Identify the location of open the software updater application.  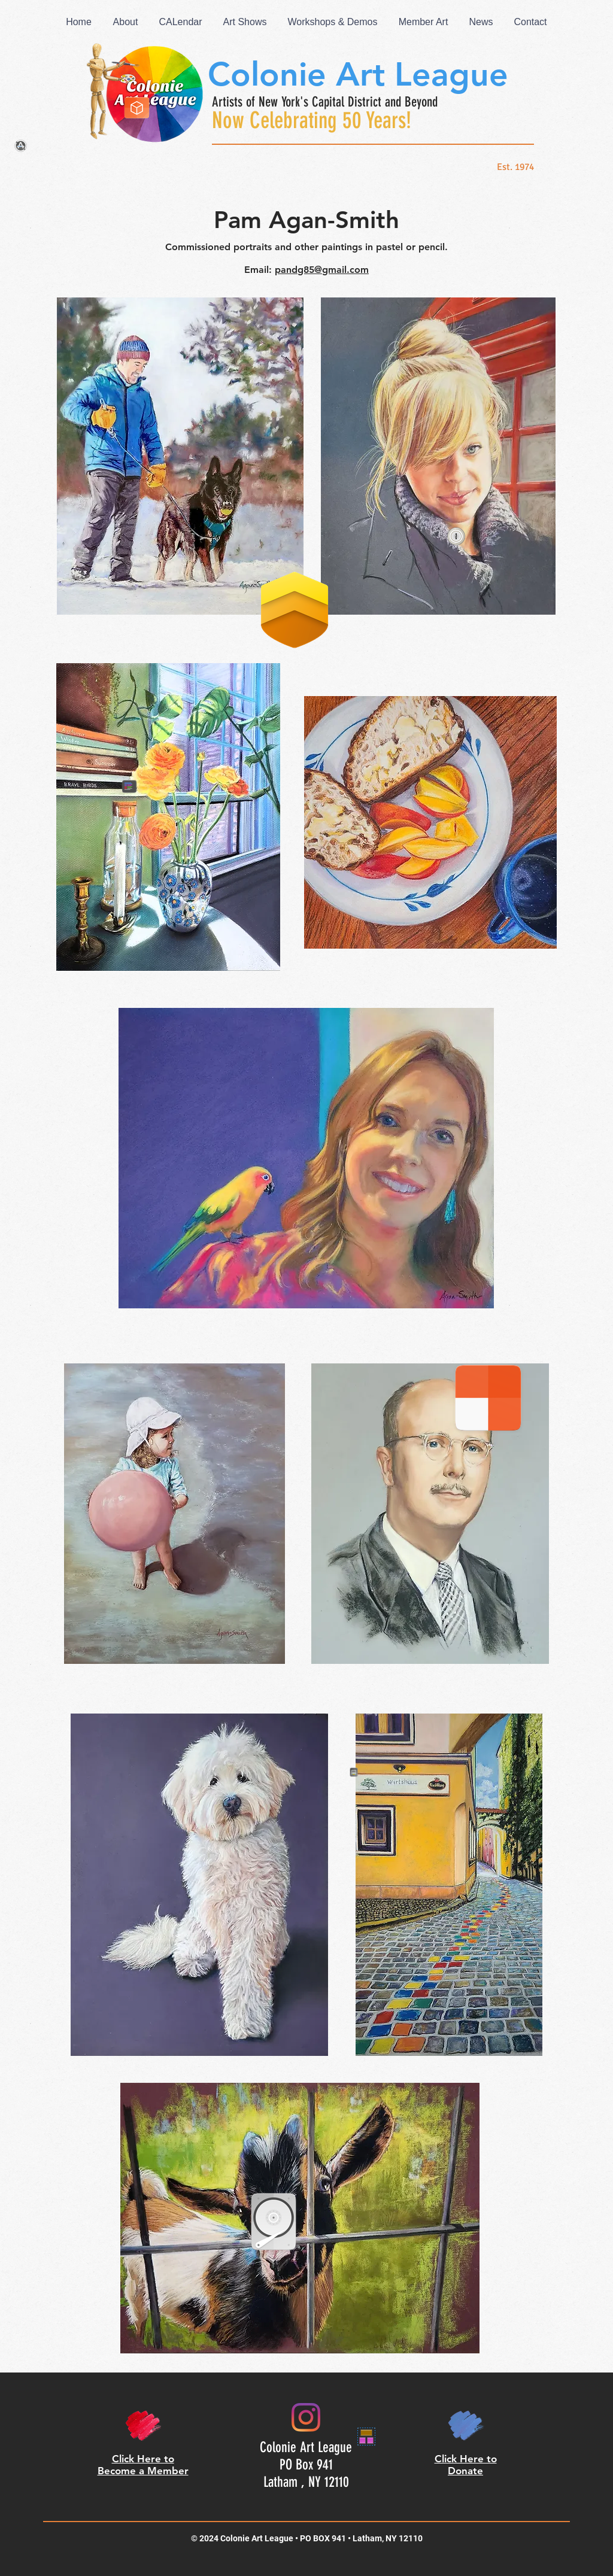
(20, 145).